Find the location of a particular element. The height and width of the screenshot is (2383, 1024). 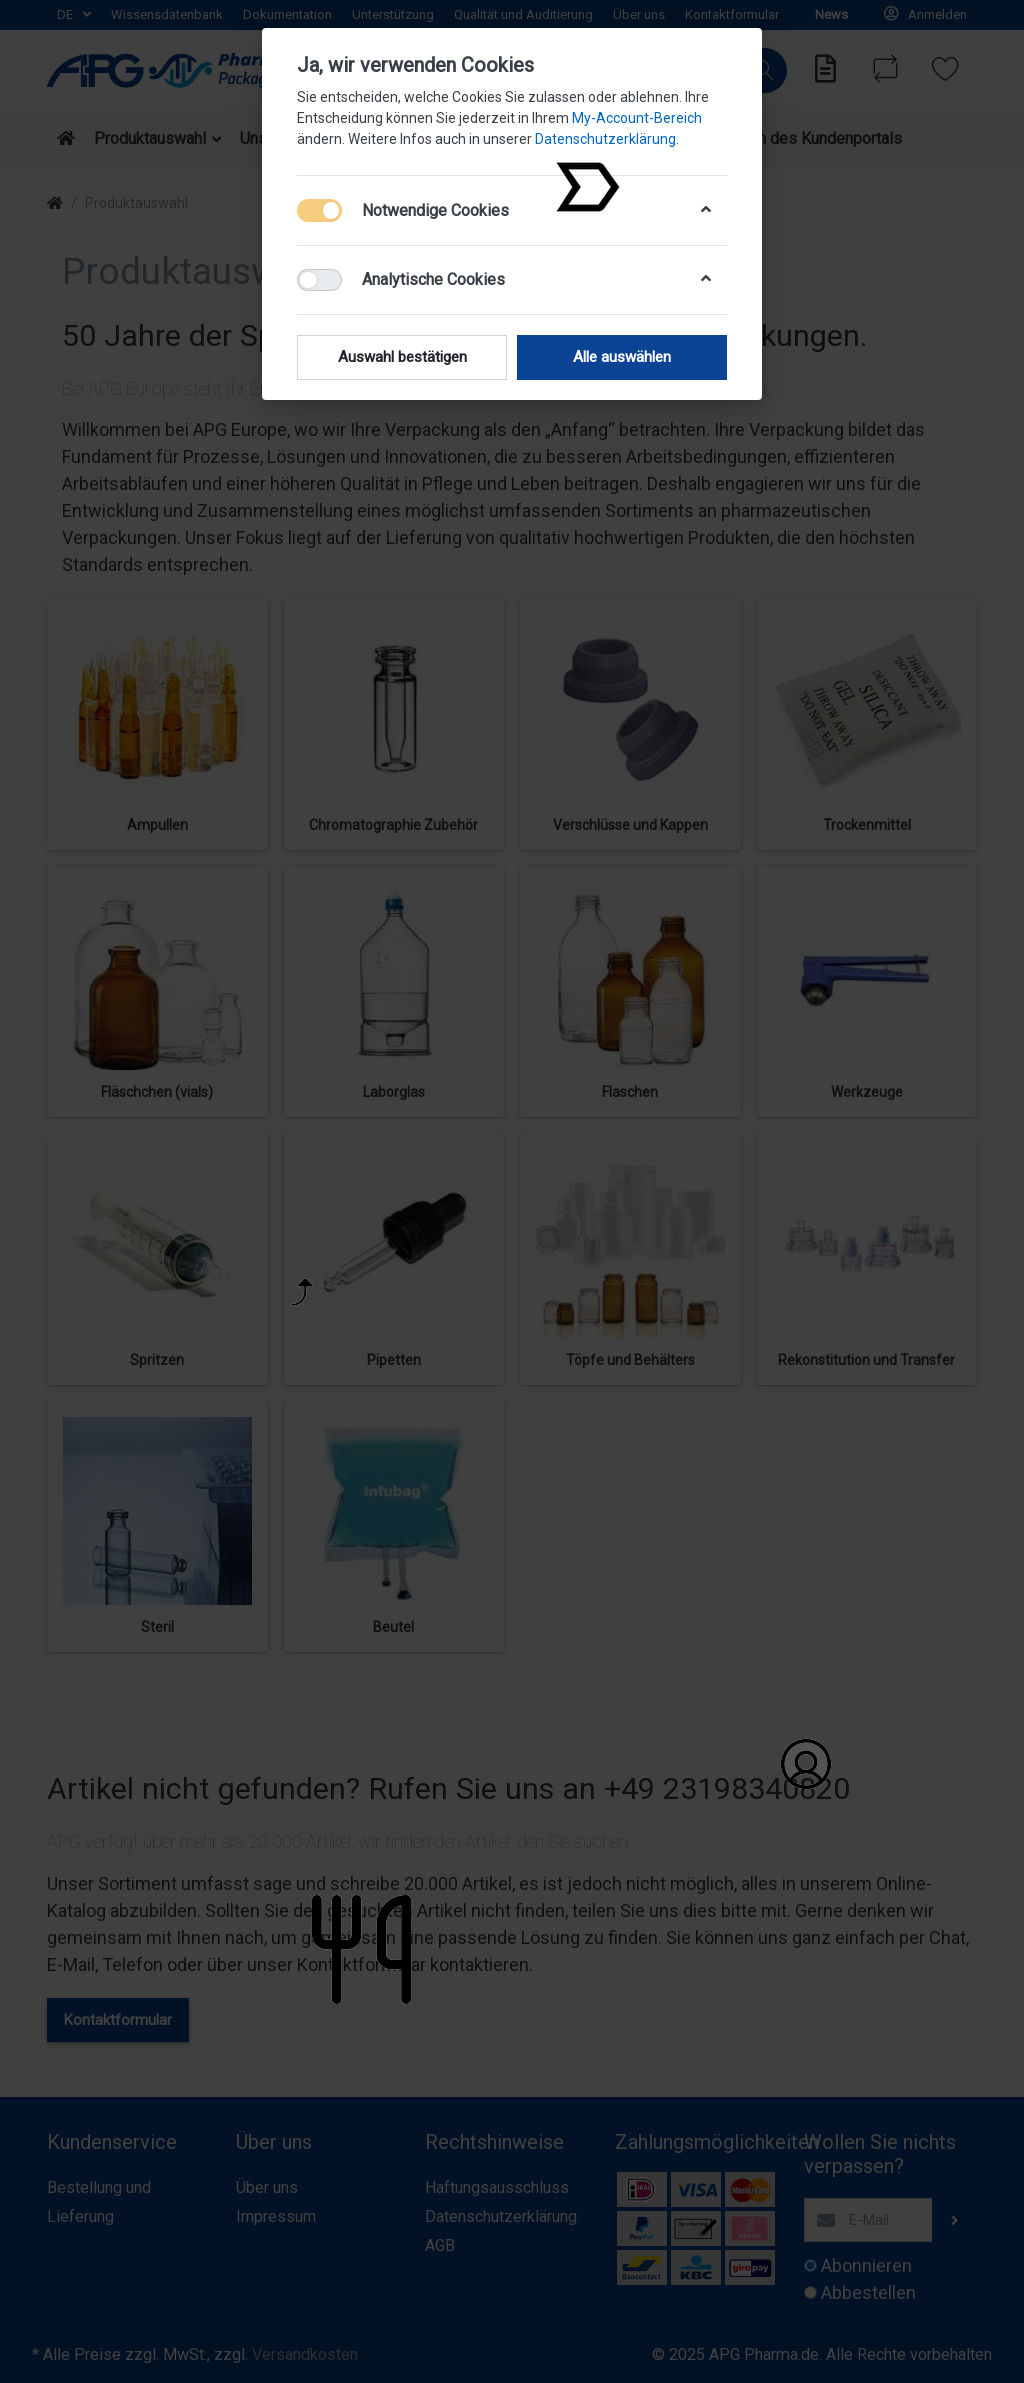

view your profile is located at coordinates (806, 1764).